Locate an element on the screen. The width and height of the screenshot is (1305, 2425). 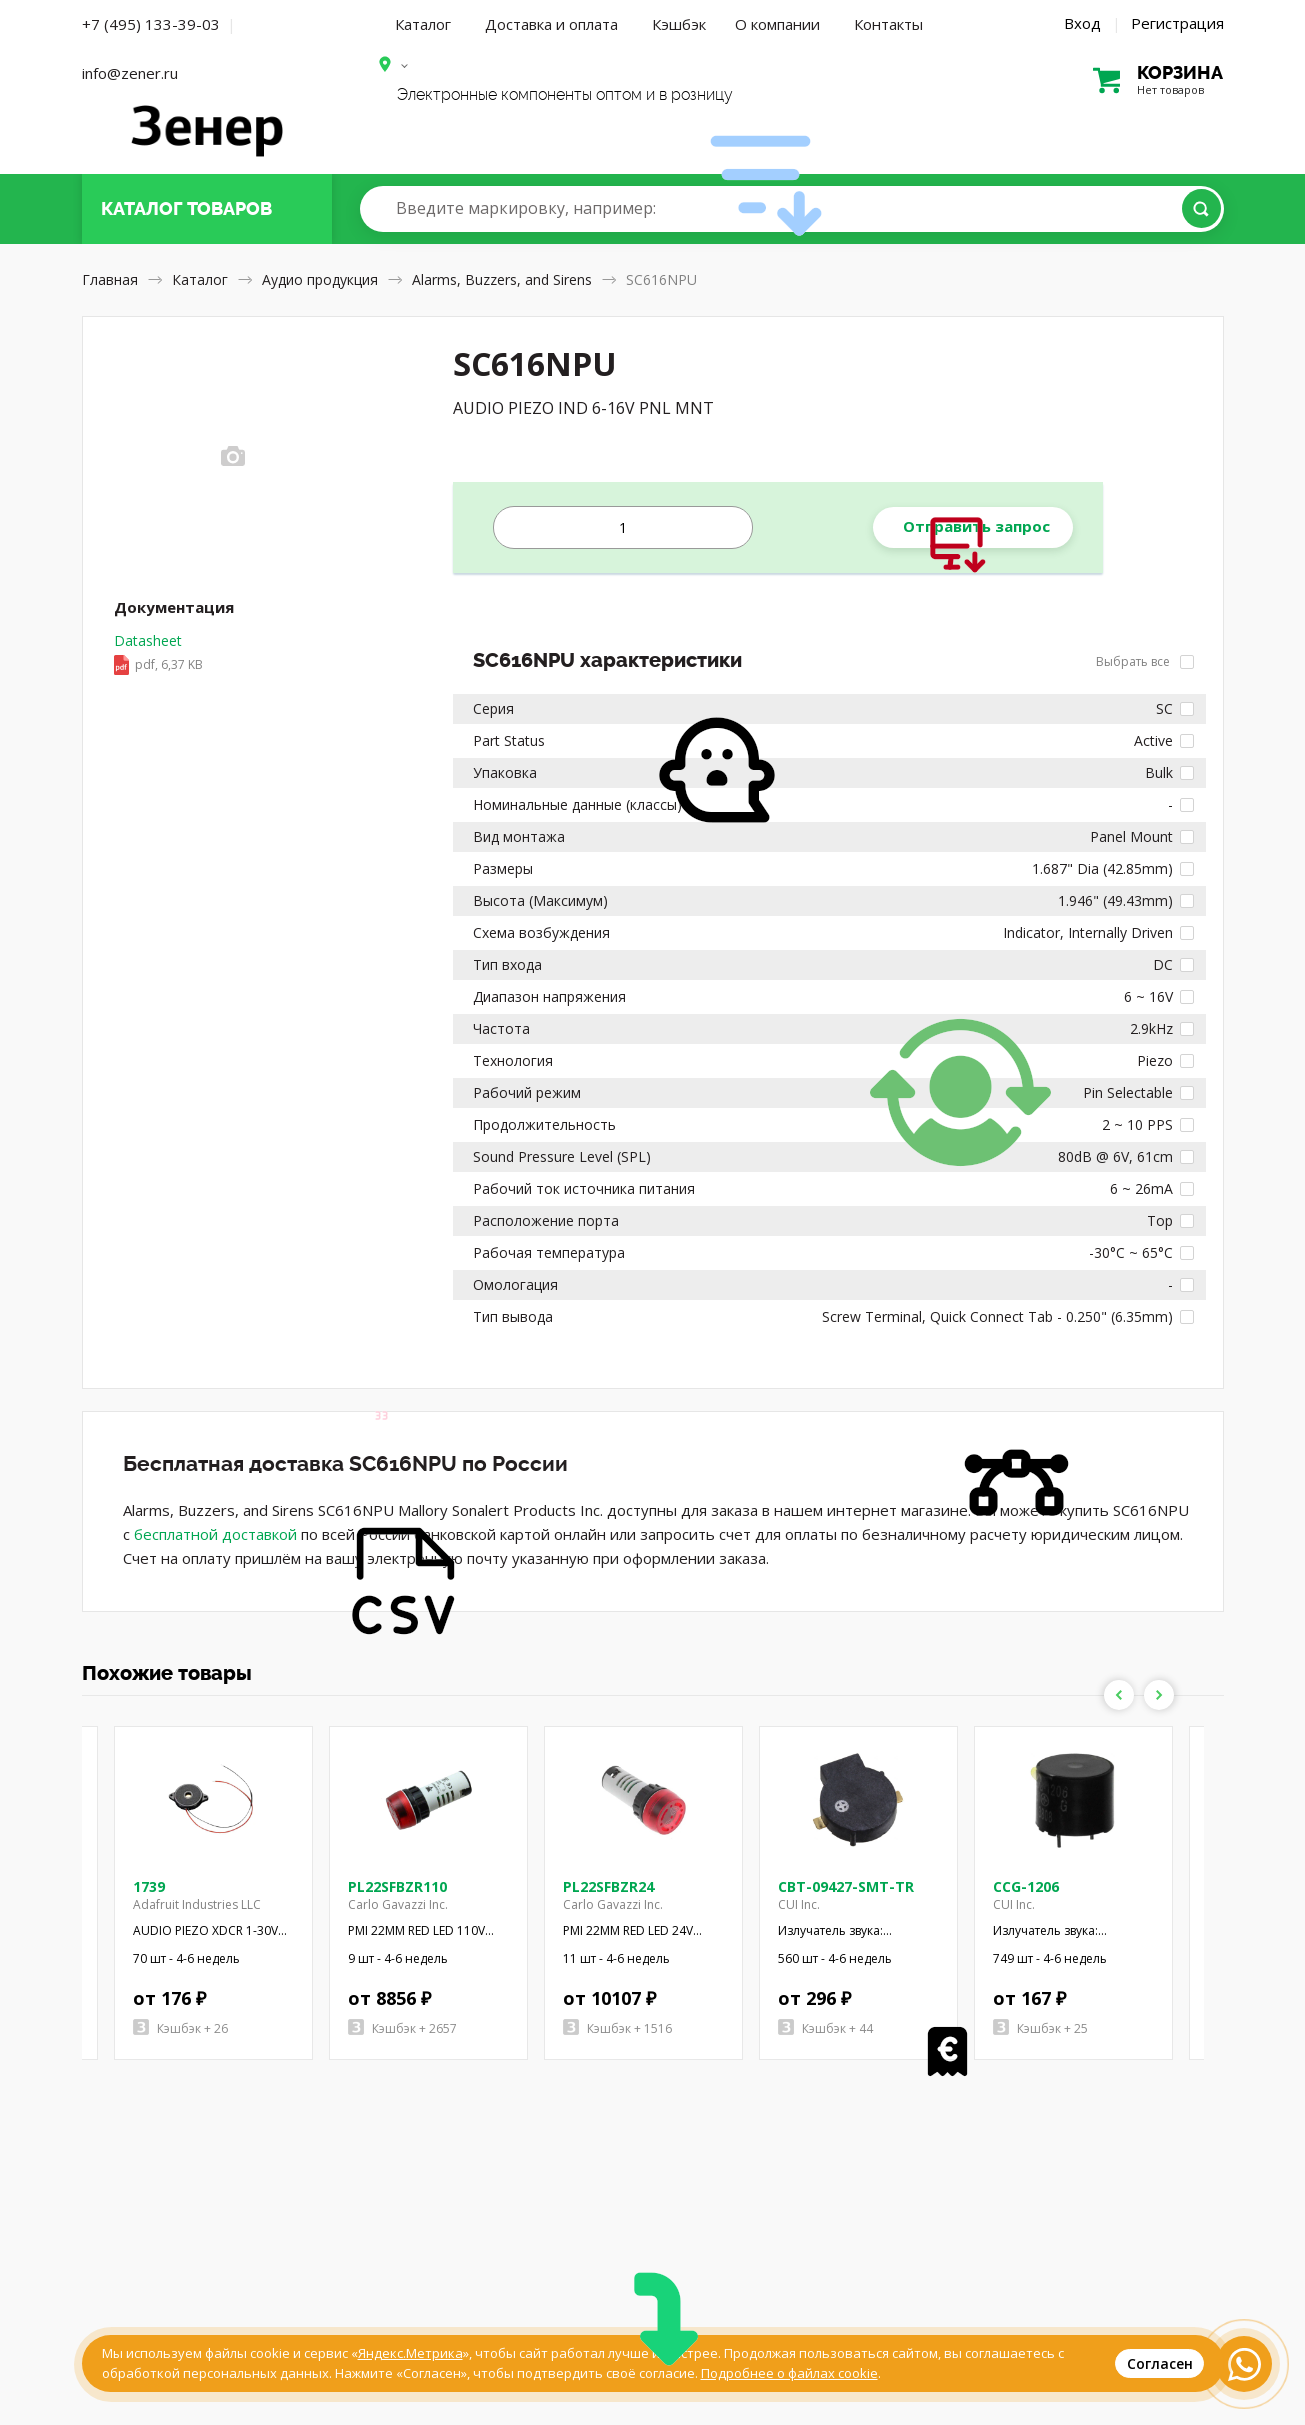
sort or filter items in descending order is located at coordinates (760, 174).